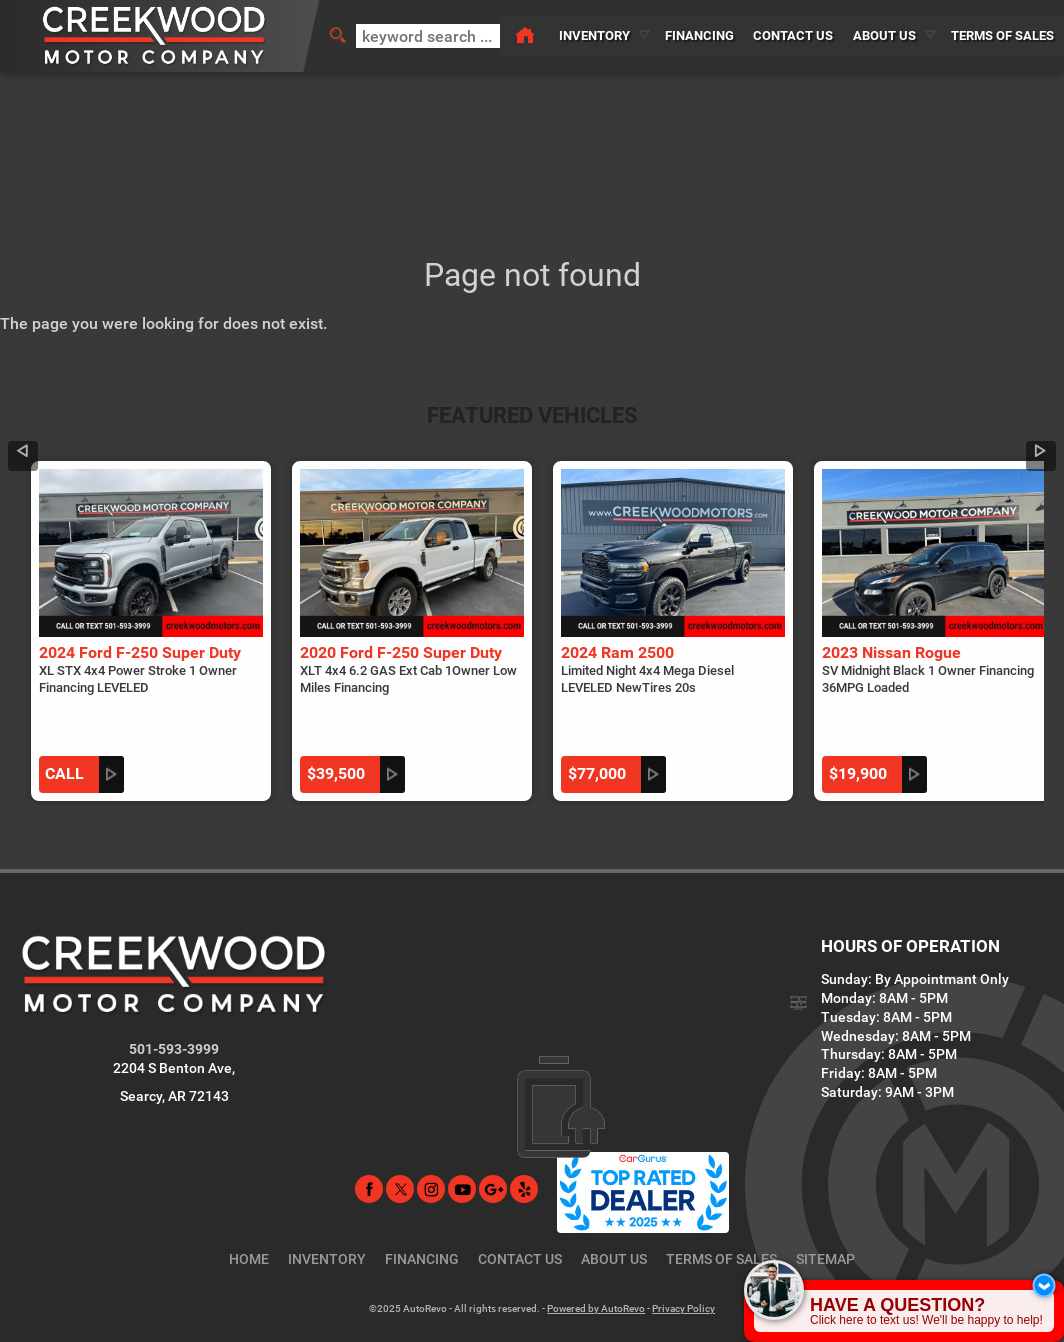 This screenshot has width=1064, height=1342. I want to click on view battery and power management settings, so click(554, 1107).